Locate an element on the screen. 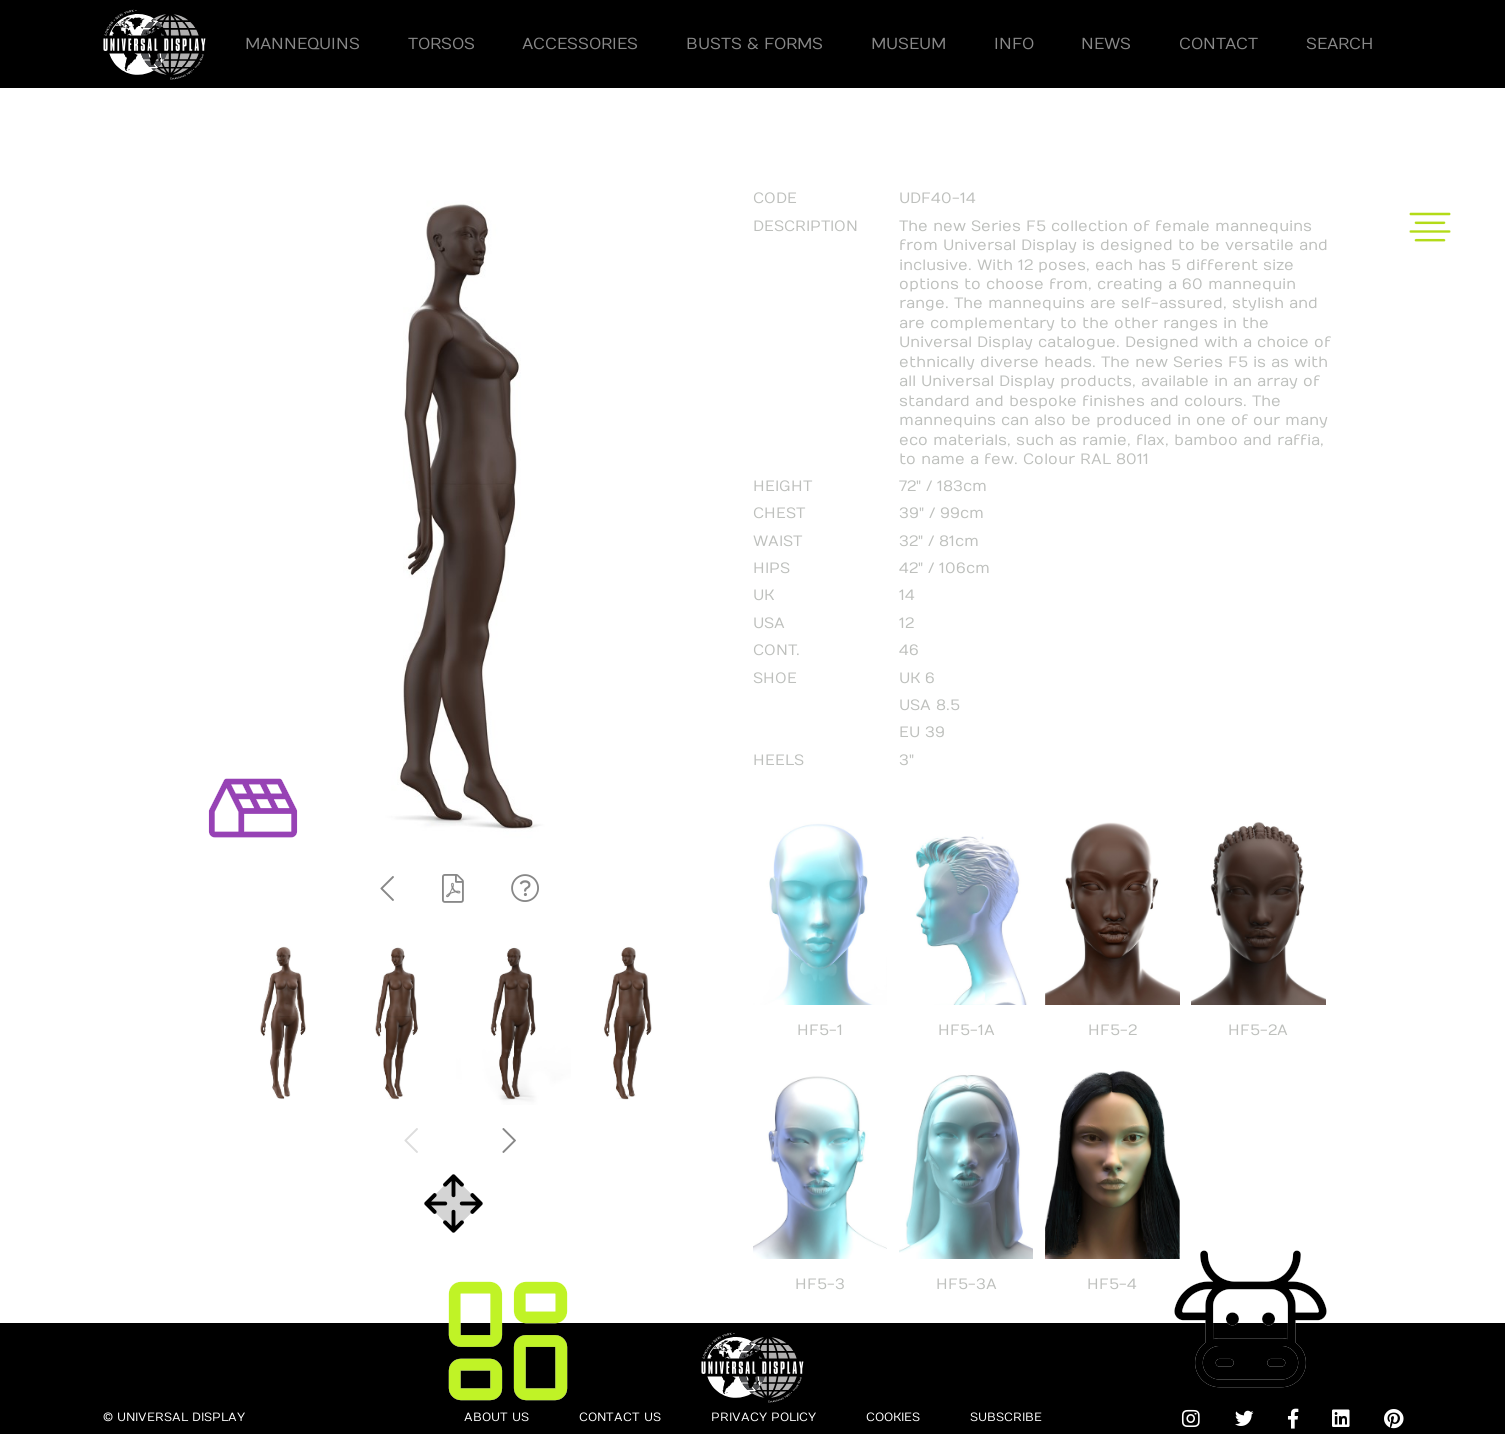  expand content in all directions is located at coordinates (453, 1203).